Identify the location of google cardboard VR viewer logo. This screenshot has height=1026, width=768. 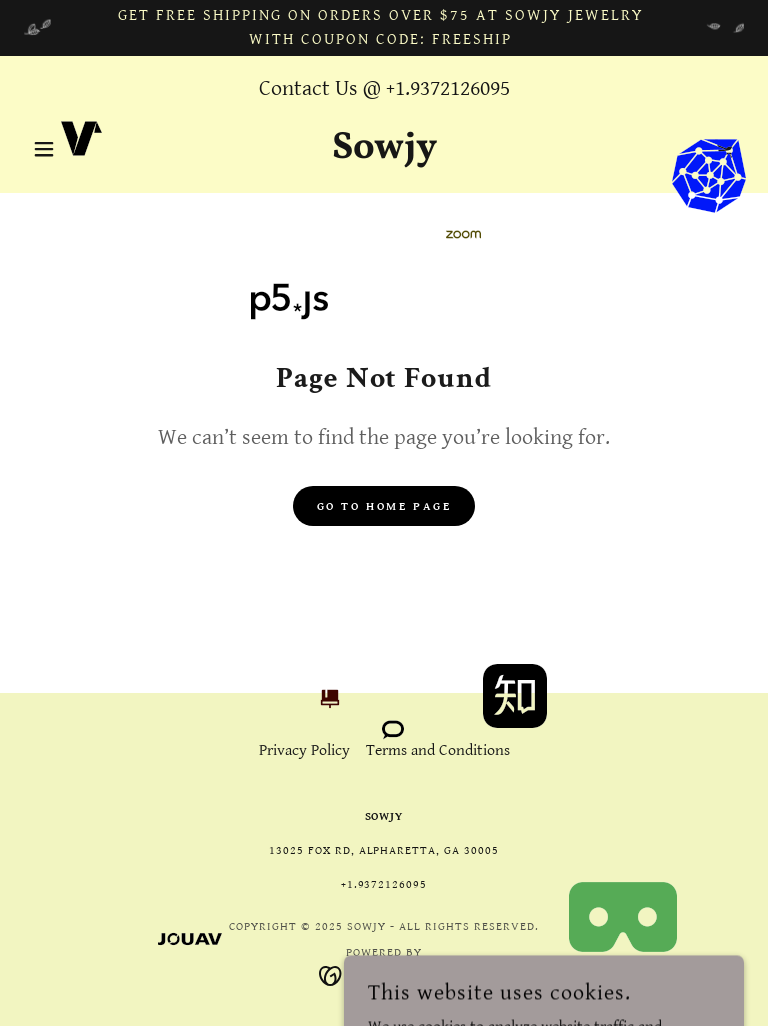
(623, 917).